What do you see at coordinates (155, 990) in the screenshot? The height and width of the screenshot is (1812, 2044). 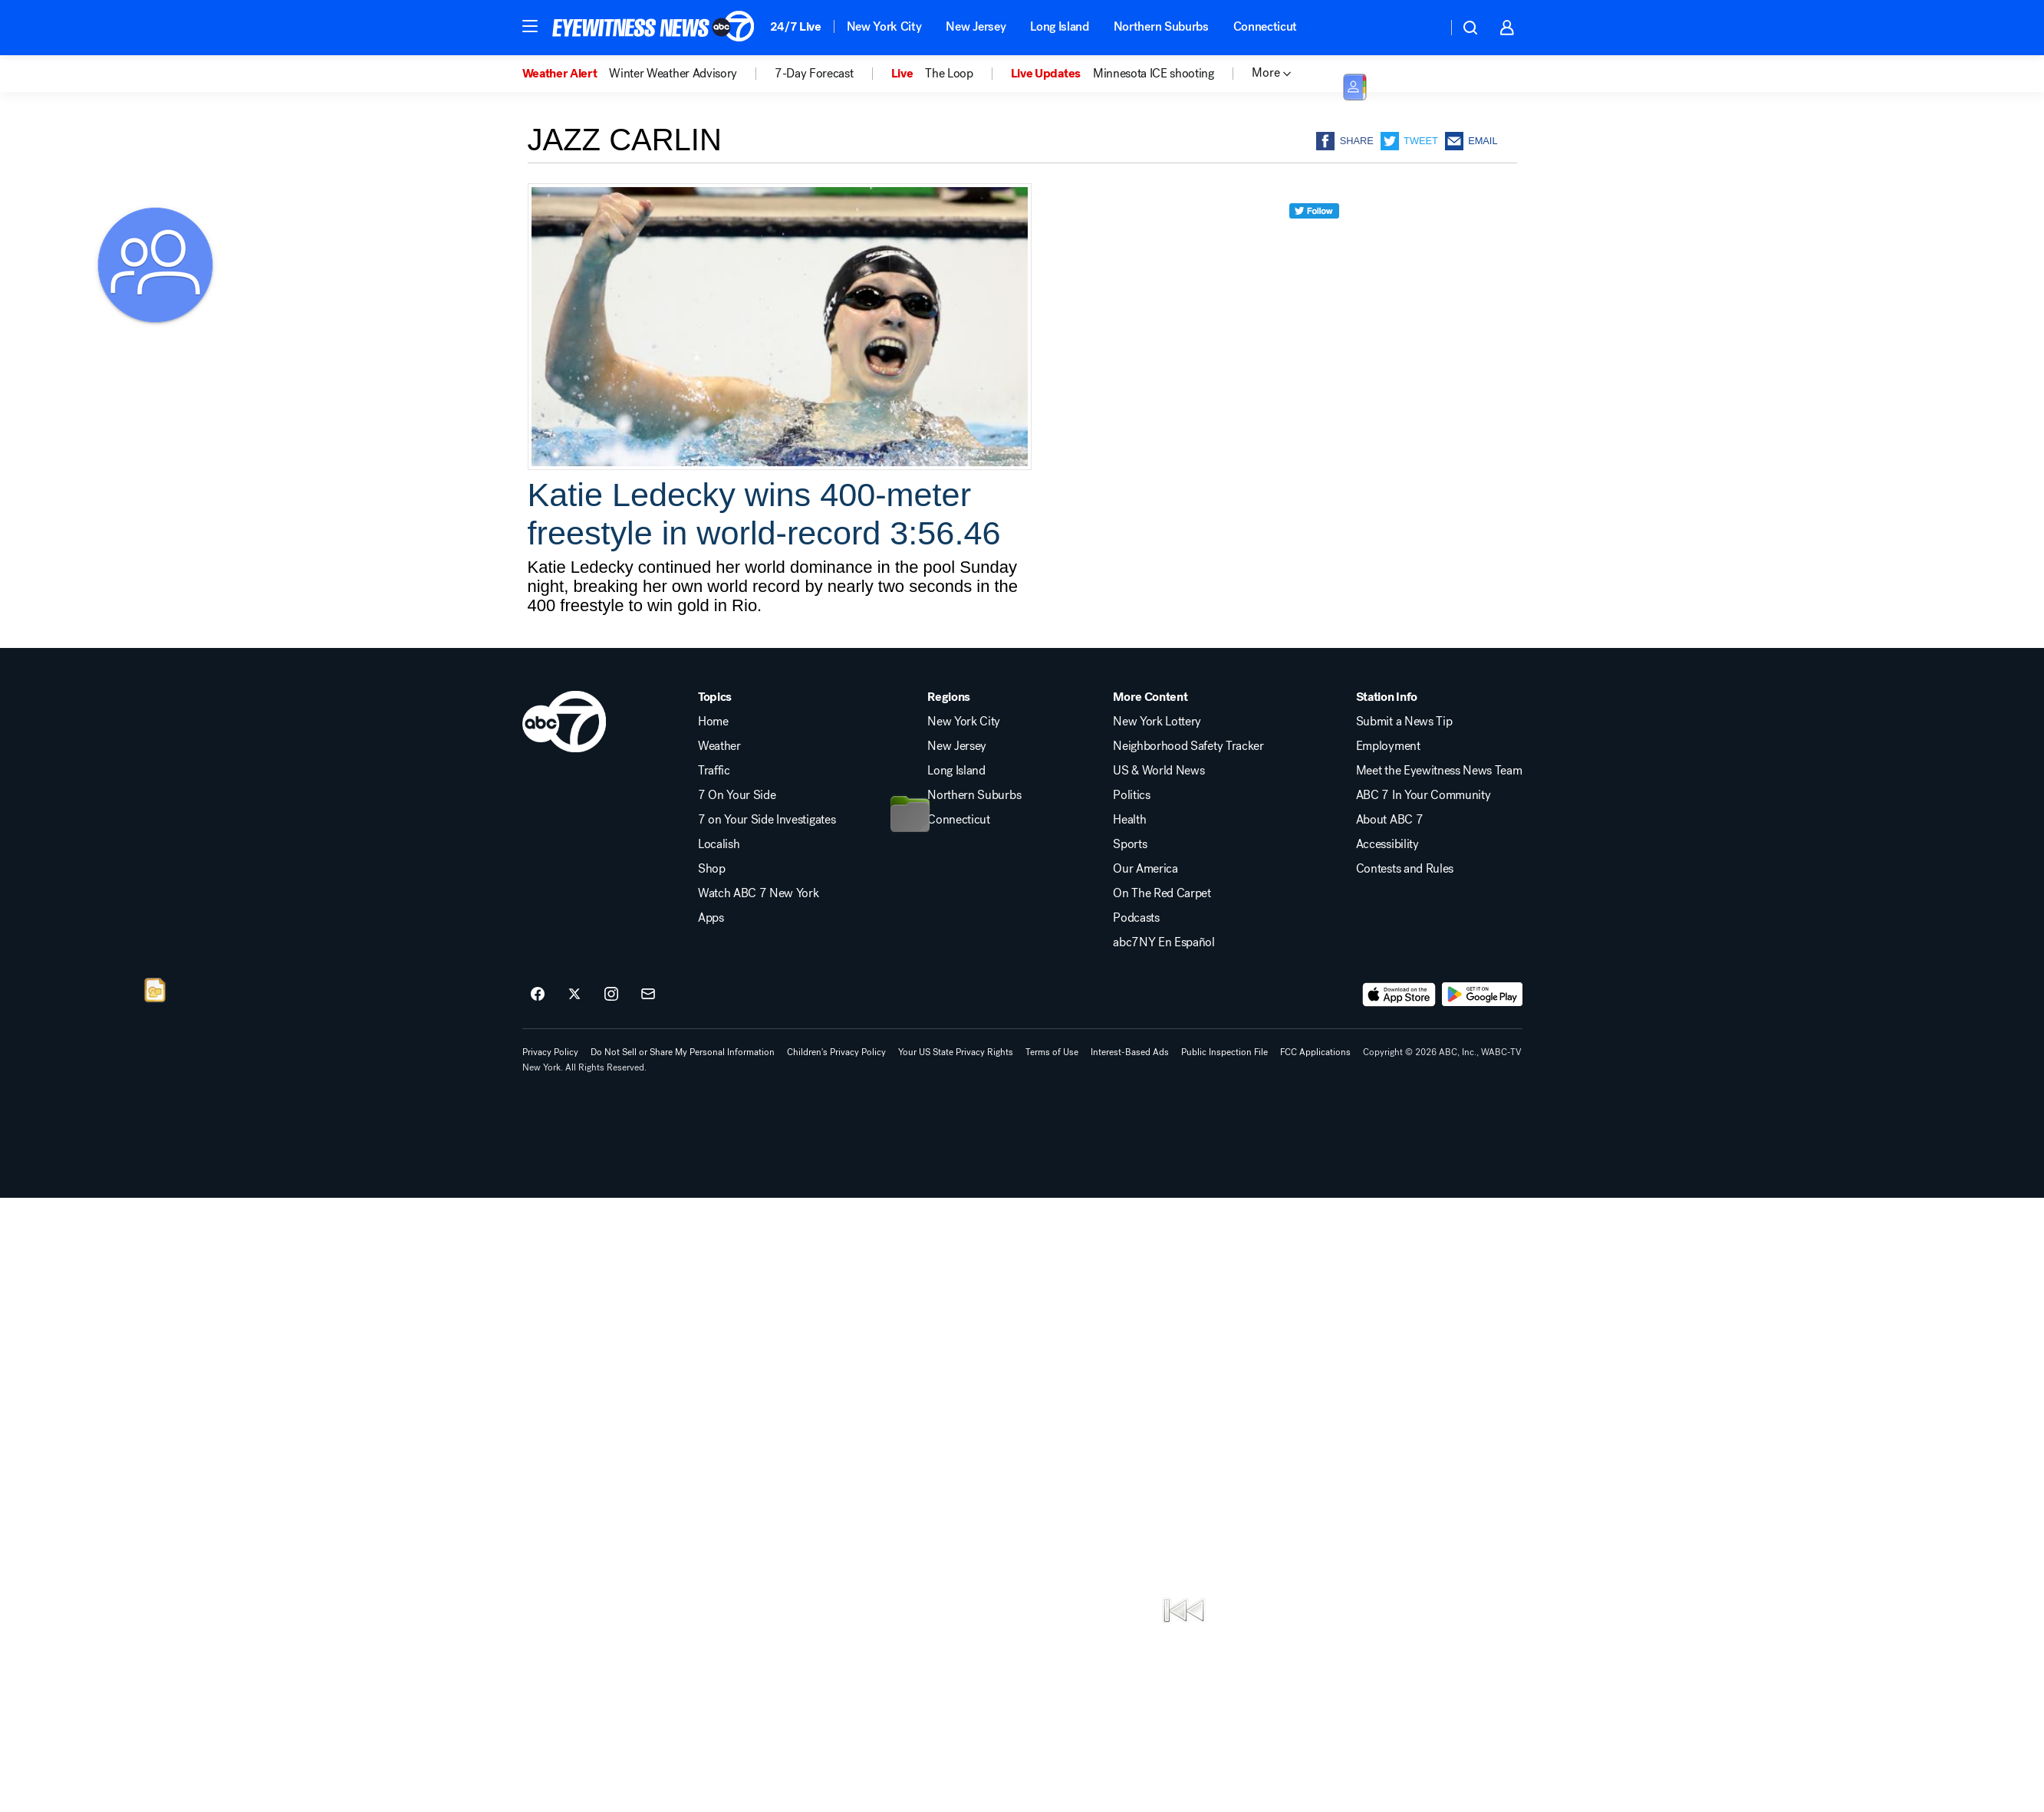 I see `a libreoffice draw document file` at bounding box center [155, 990].